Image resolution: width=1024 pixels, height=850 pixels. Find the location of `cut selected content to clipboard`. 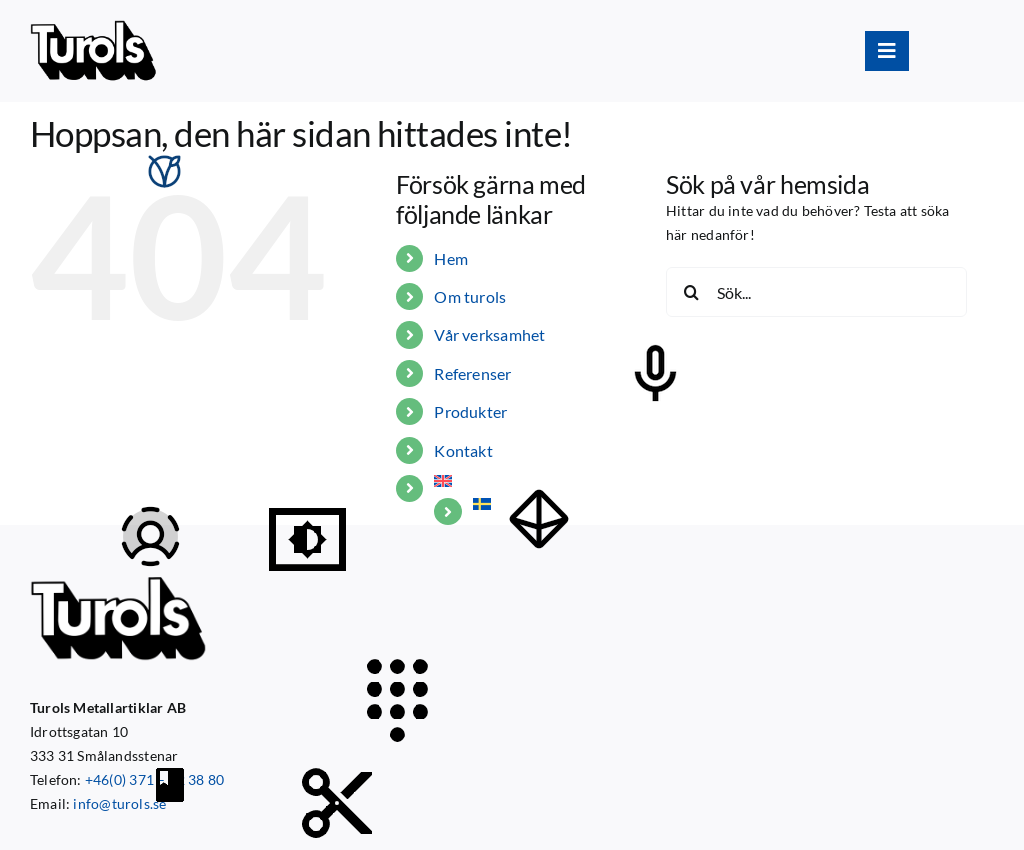

cut selected content to clipboard is located at coordinates (337, 803).